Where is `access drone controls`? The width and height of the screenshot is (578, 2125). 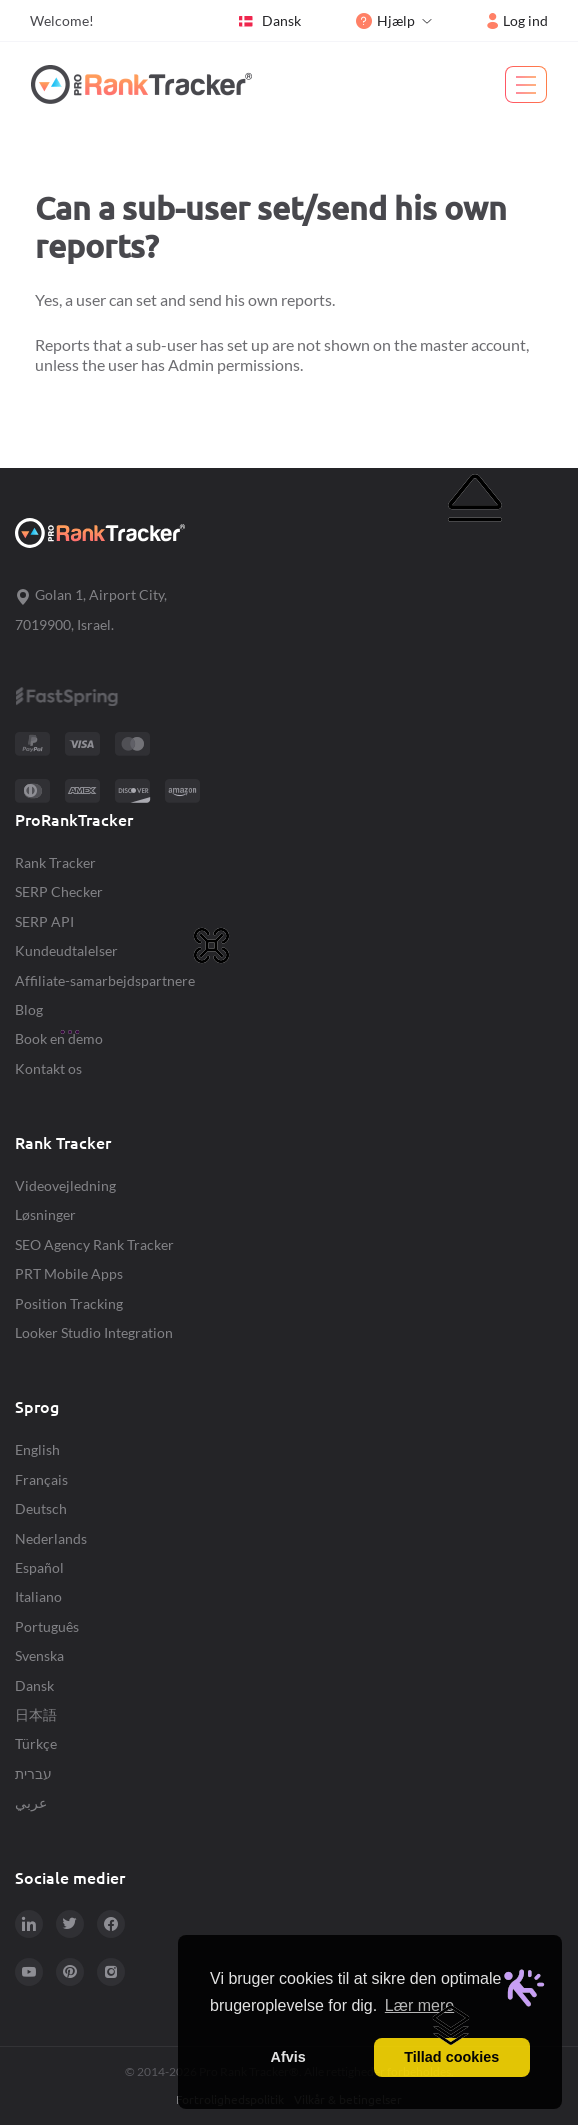
access drone controls is located at coordinates (211, 945).